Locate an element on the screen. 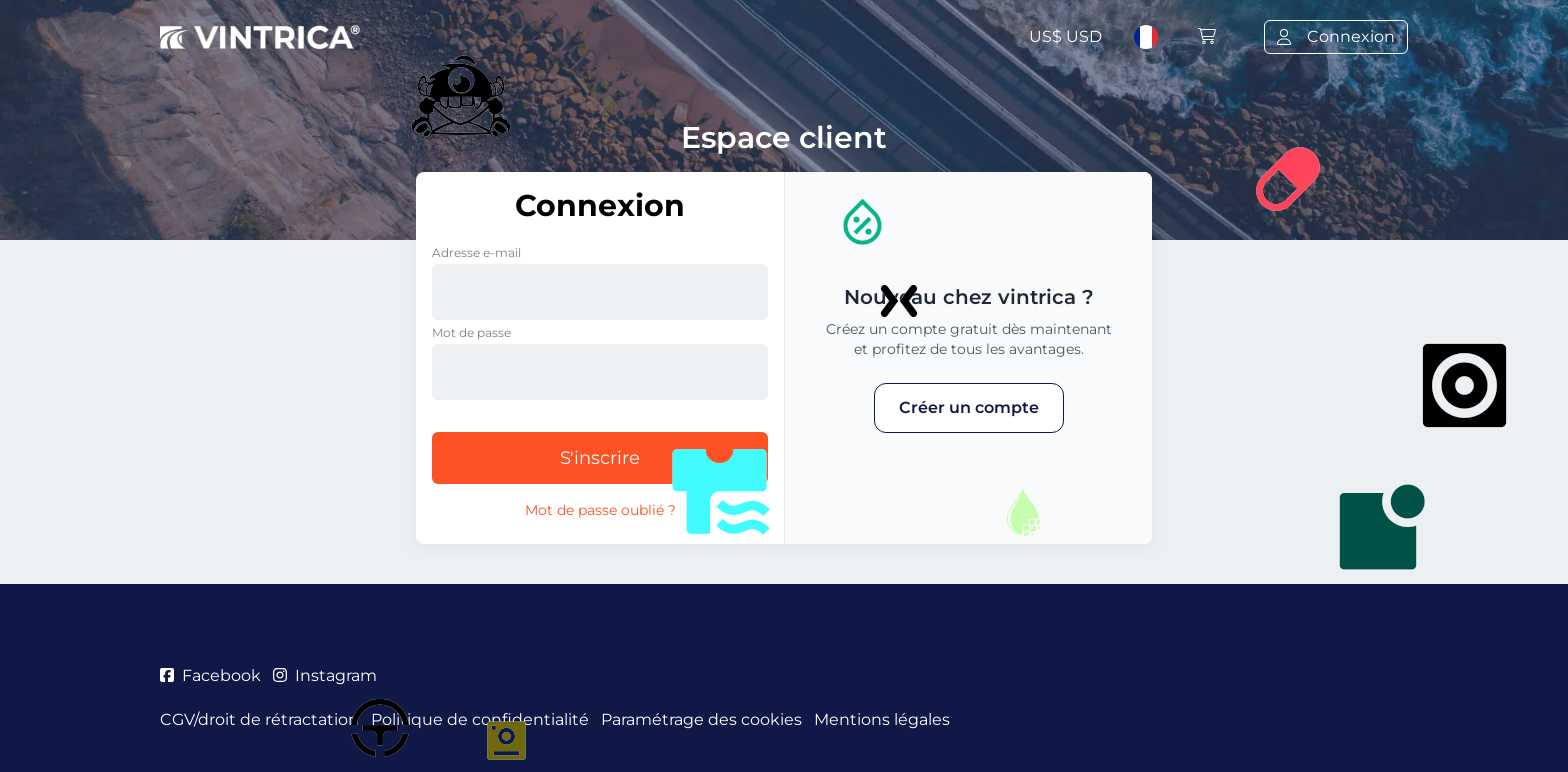 The width and height of the screenshot is (1568, 772). adjust speaker or audio output settings is located at coordinates (1464, 385).